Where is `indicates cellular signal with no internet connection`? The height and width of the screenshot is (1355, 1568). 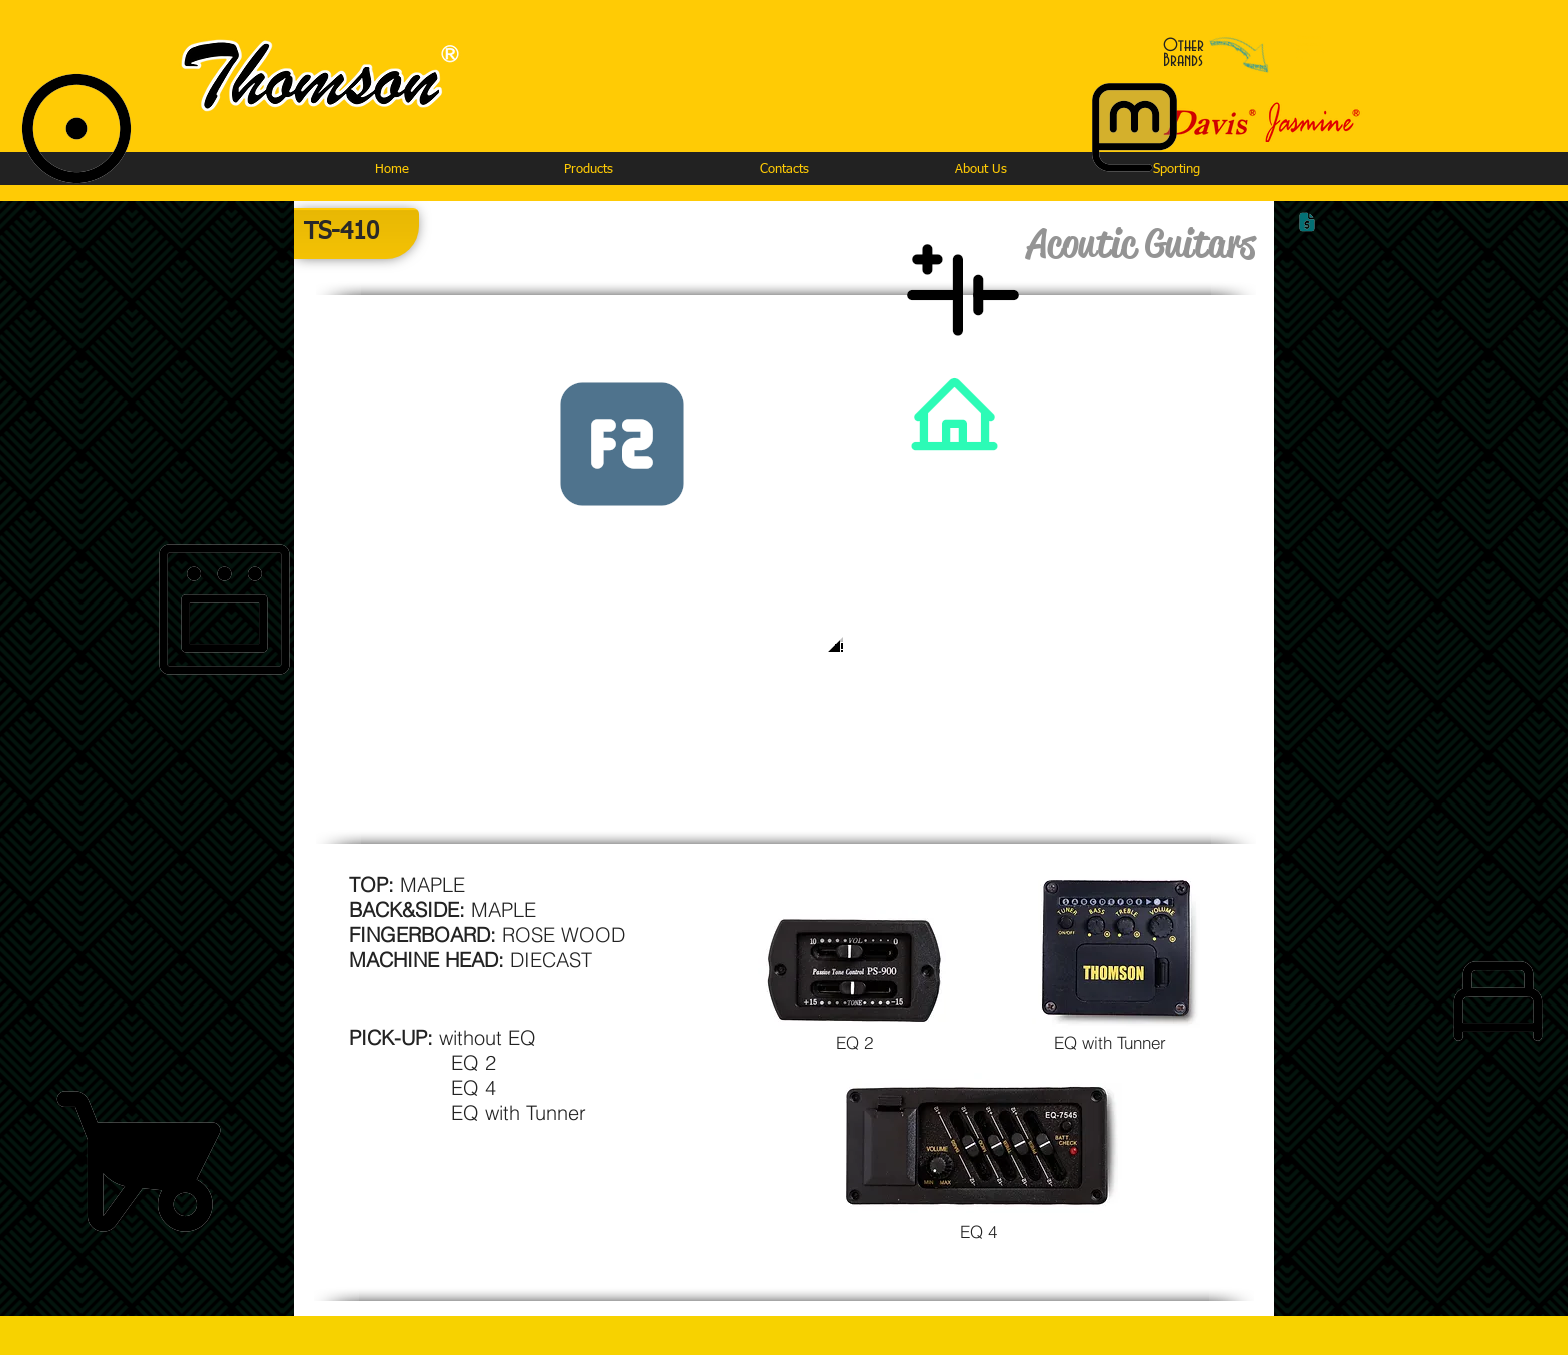
indicates cellular signal with no internet connection is located at coordinates (835, 644).